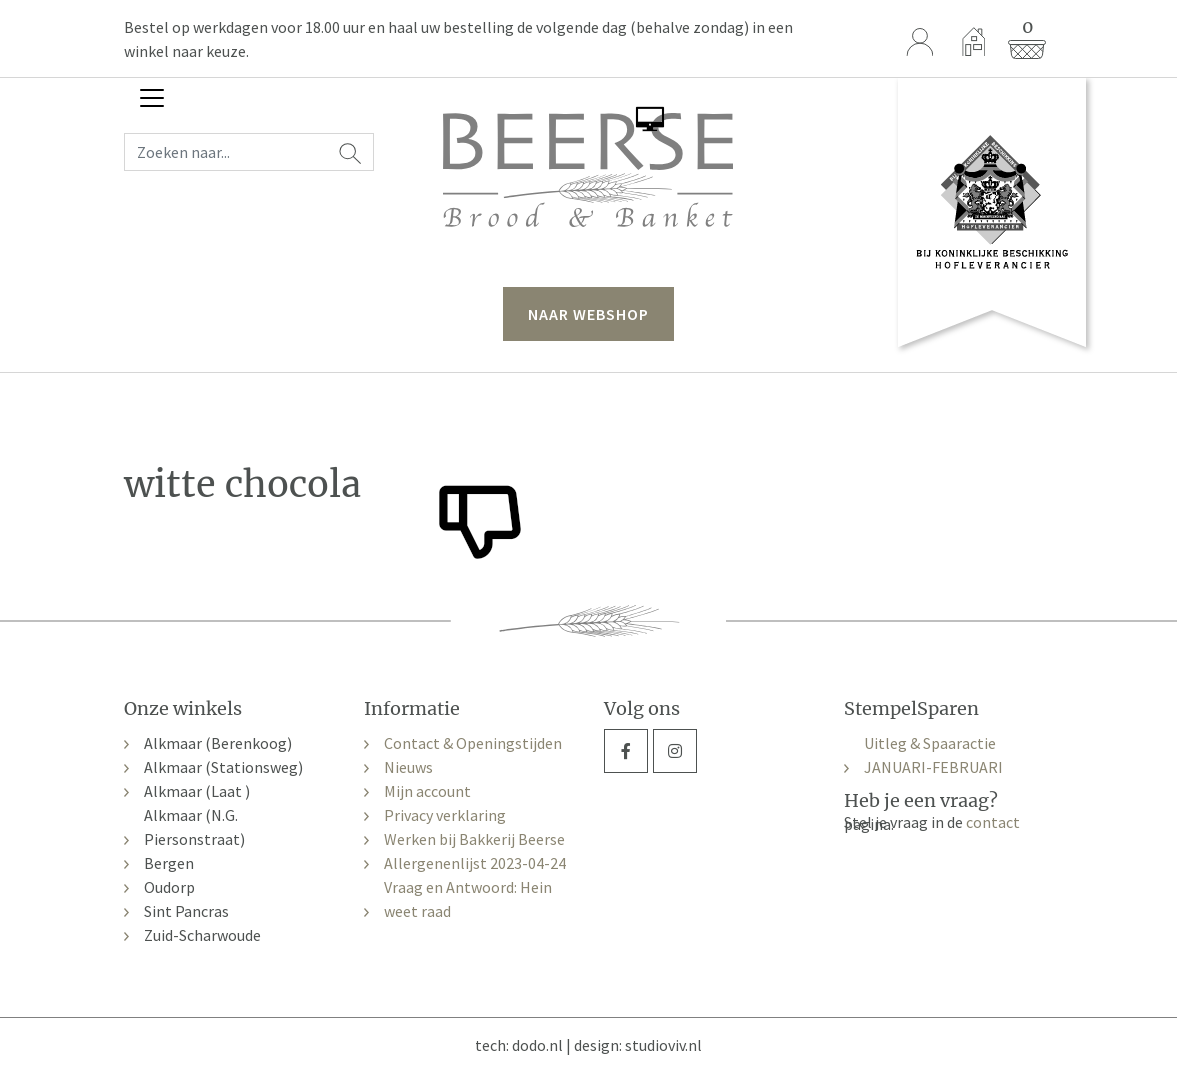  What do you see at coordinates (650, 119) in the screenshot?
I see `switch to desktop view` at bounding box center [650, 119].